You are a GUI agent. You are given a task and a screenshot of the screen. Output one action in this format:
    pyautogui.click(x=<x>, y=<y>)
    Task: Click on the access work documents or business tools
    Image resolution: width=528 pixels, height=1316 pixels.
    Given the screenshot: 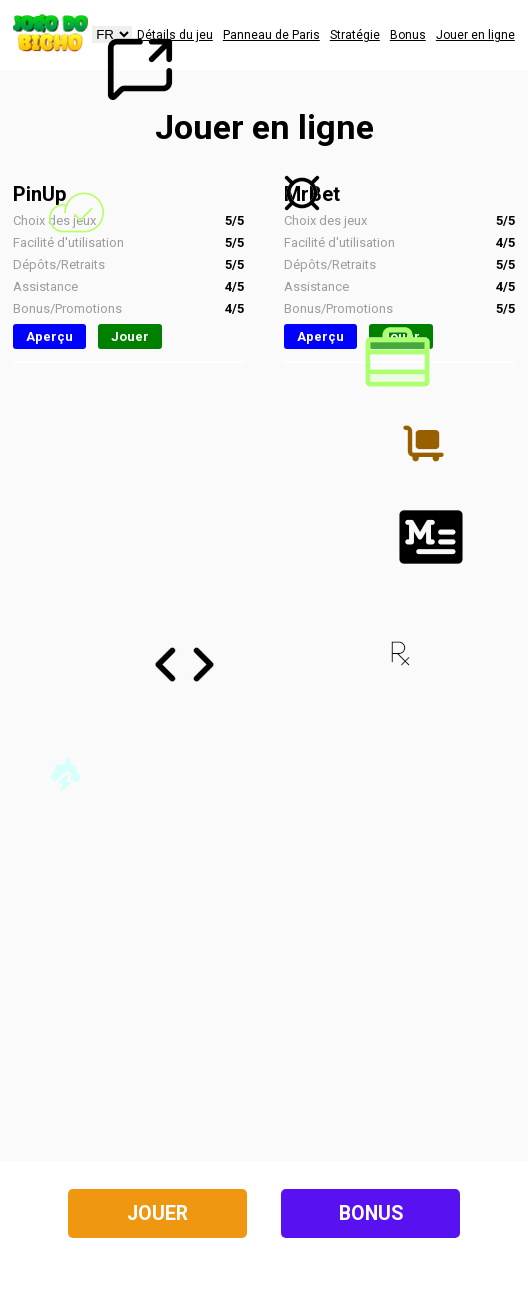 What is the action you would take?
    pyautogui.click(x=397, y=359)
    